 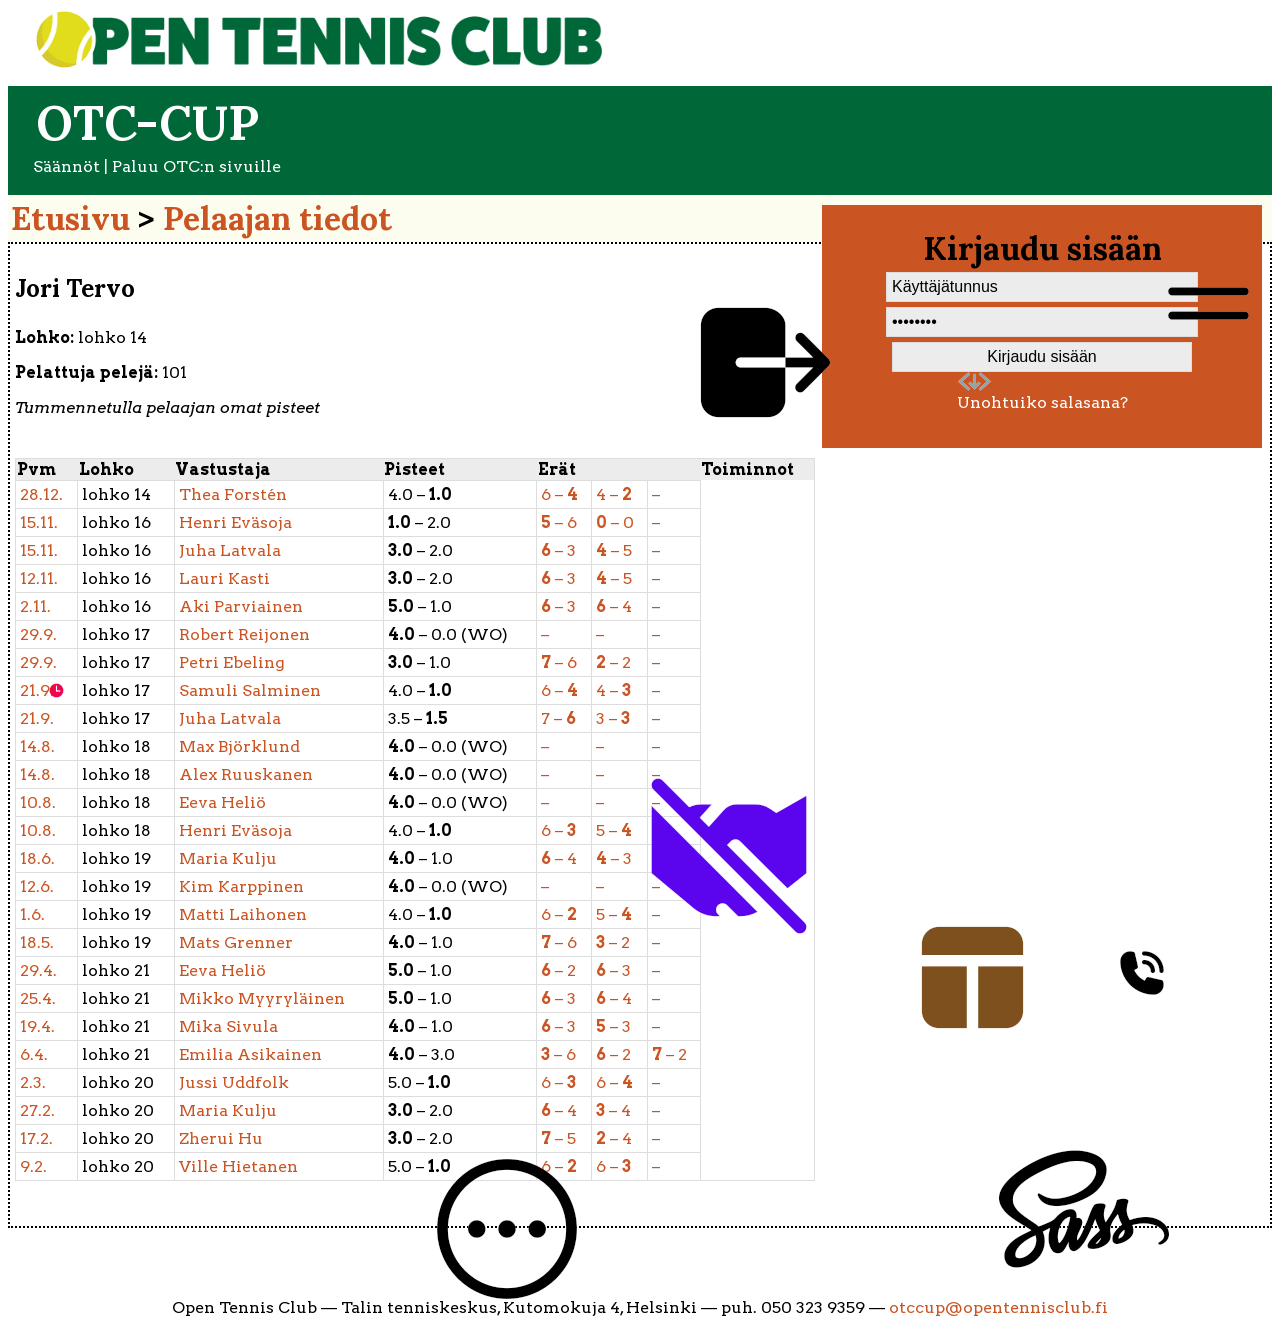 What do you see at coordinates (974, 381) in the screenshot?
I see `download source code or script files` at bounding box center [974, 381].